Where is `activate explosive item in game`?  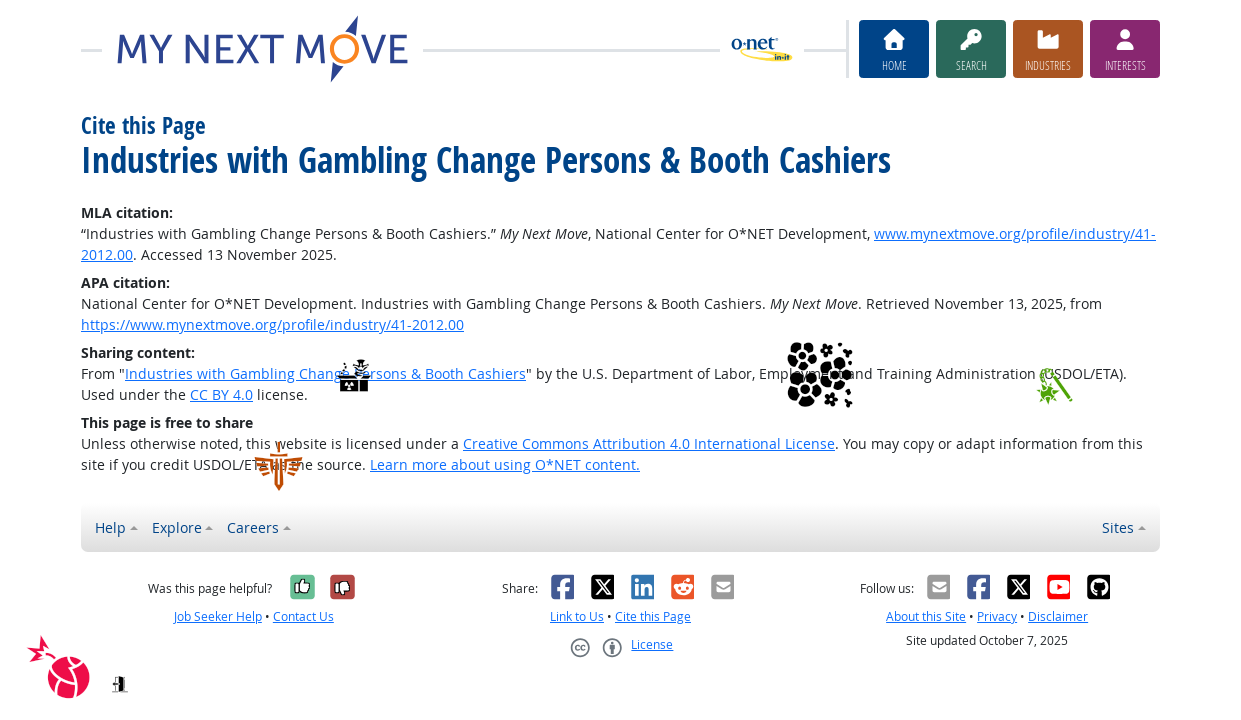
activate explosive item in game is located at coordinates (58, 667).